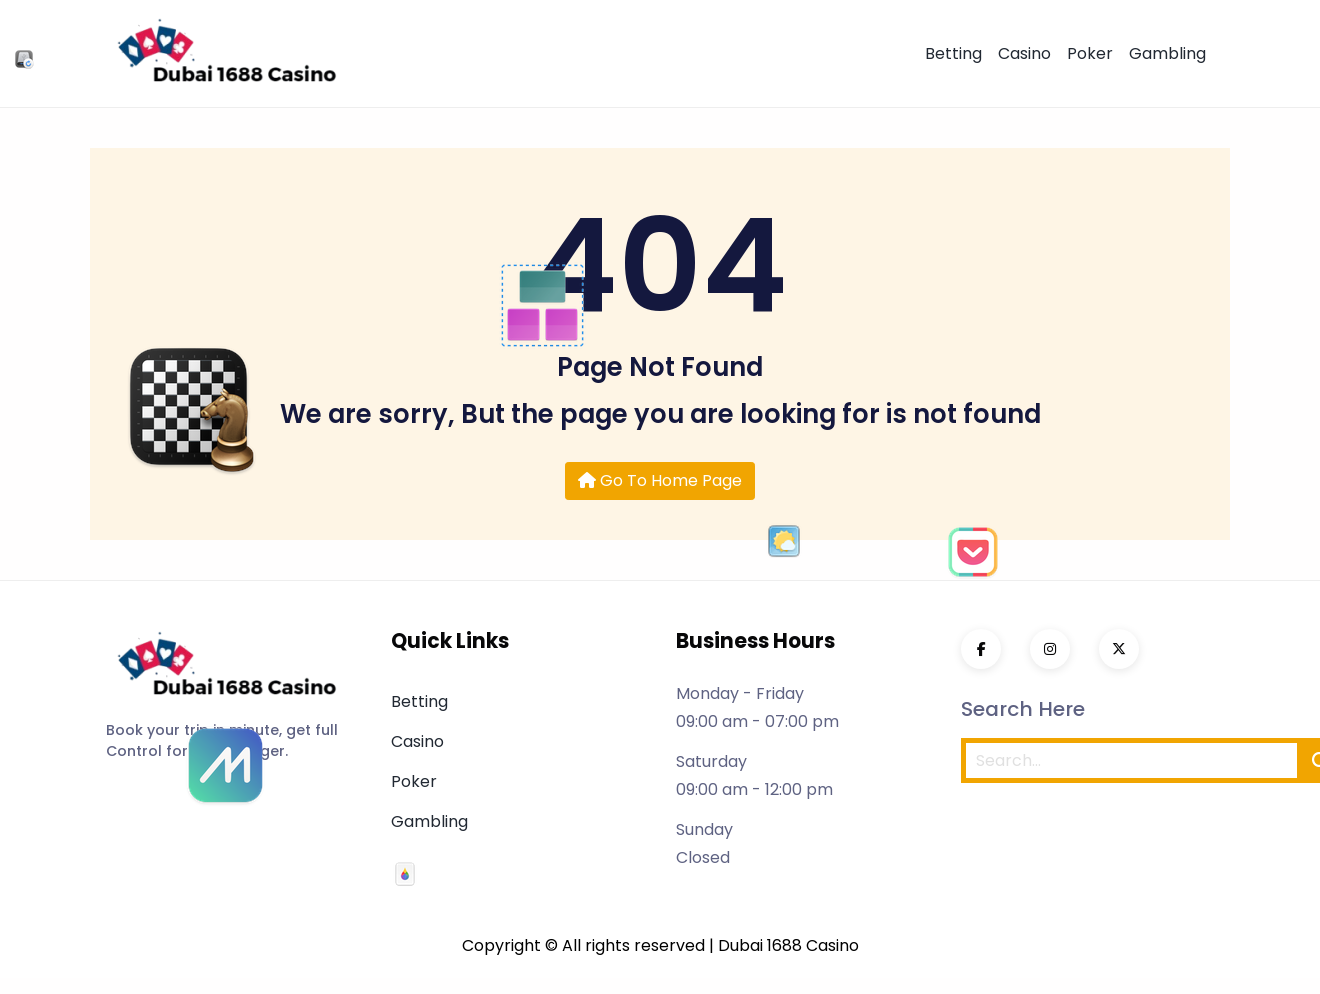 This screenshot has width=1320, height=994. Describe the element at coordinates (542, 305) in the screenshot. I see `select all items in the current view` at that location.